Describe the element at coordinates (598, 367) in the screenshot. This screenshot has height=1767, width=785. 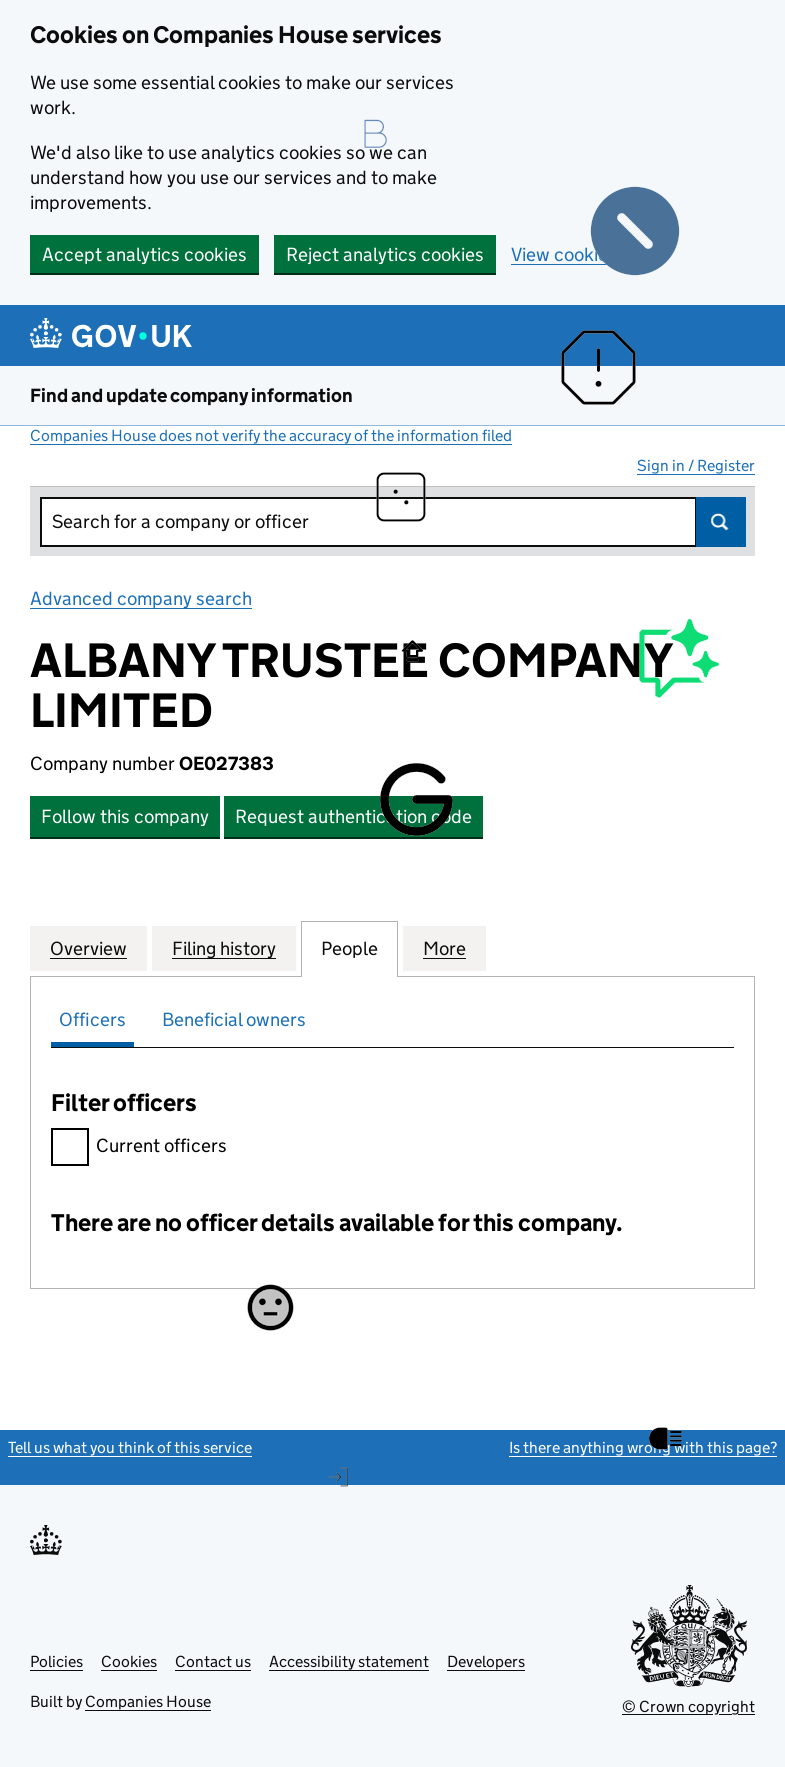
I see `indicates a warning or critical alert` at that location.